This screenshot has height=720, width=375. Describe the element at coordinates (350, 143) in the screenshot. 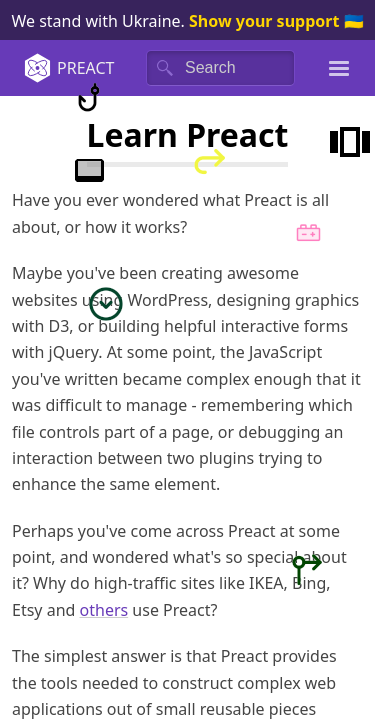

I see `view content in carousel mode` at that location.